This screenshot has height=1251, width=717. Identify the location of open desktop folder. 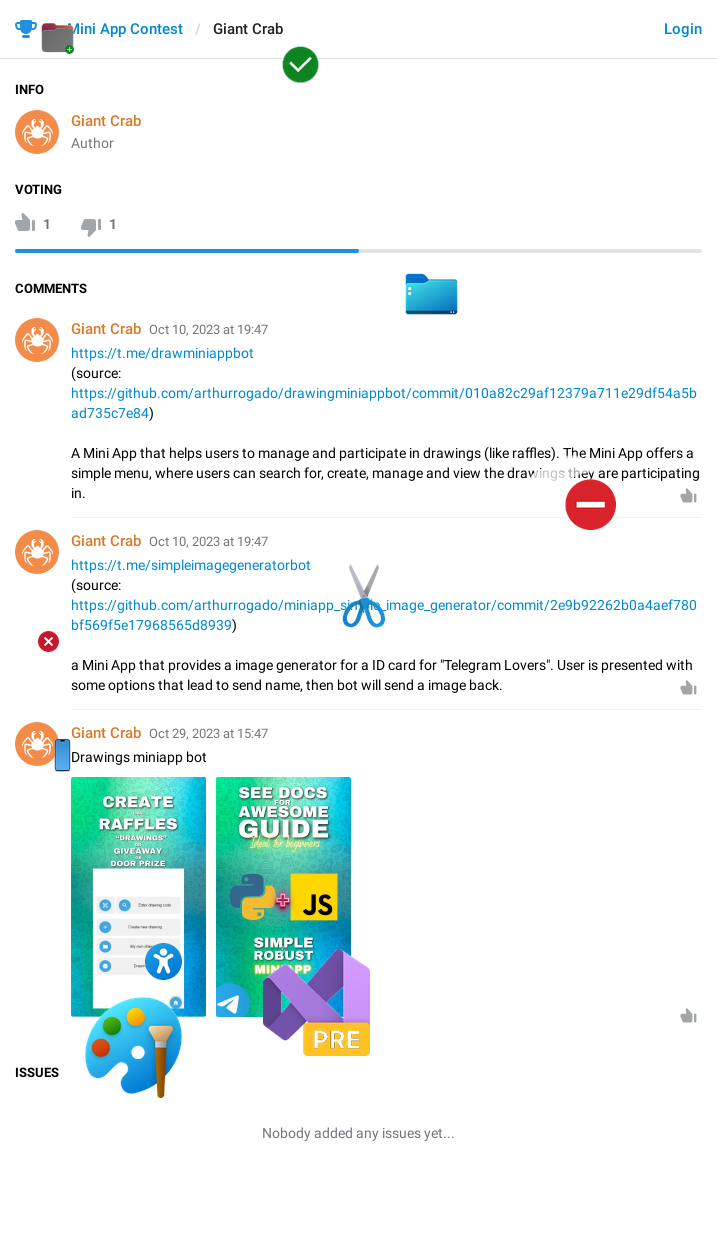
(431, 295).